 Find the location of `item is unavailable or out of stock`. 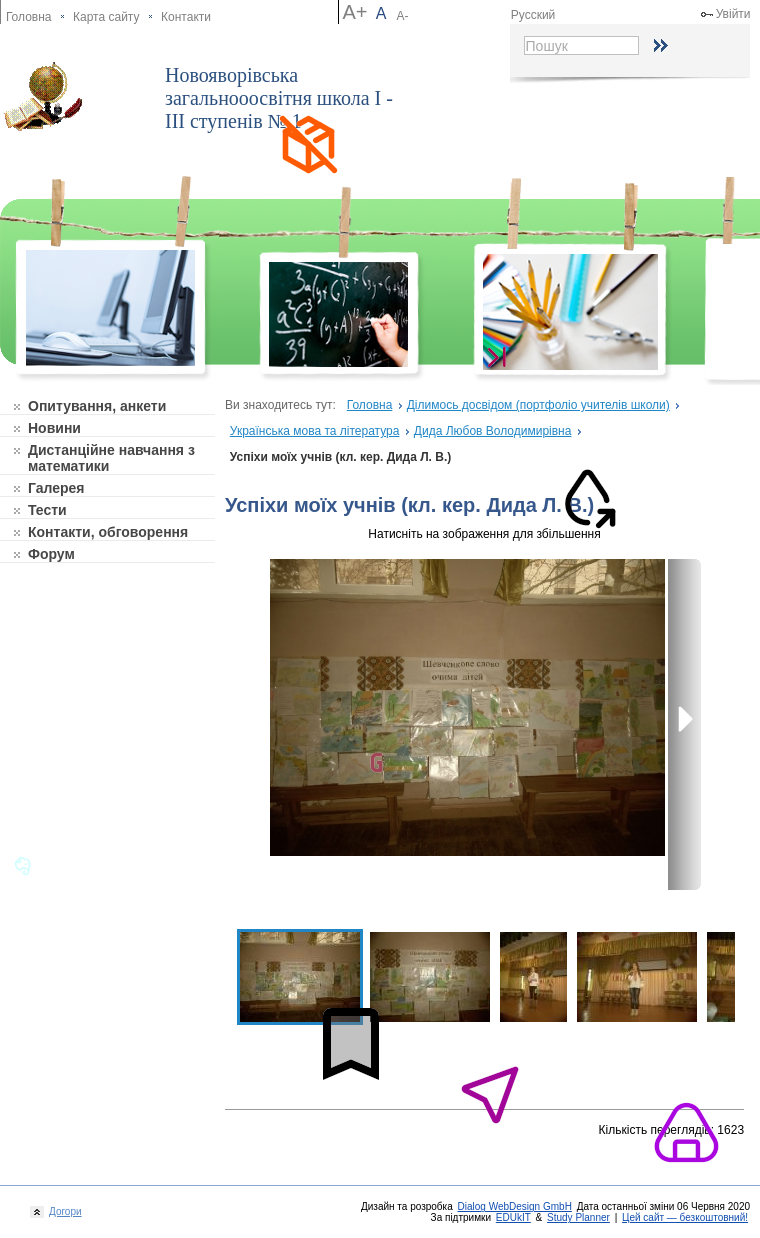

item is unavailable or out of stock is located at coordinates (308, 144).